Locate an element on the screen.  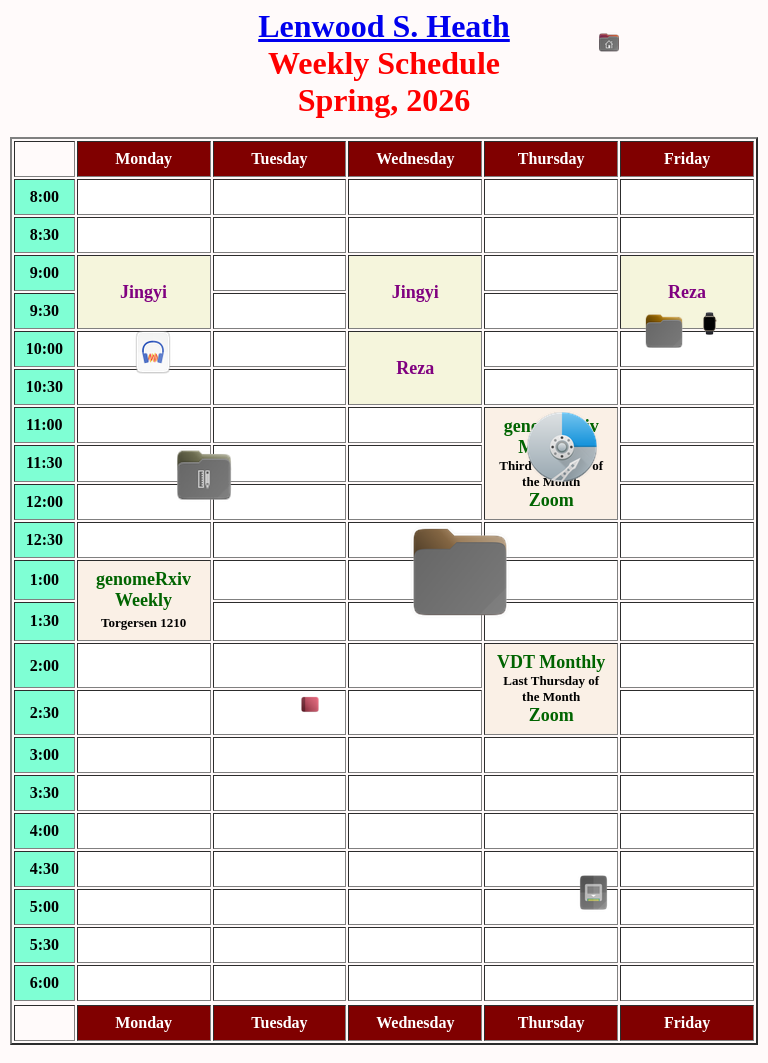
access your desktop folder is located at coordinates (310, 704).